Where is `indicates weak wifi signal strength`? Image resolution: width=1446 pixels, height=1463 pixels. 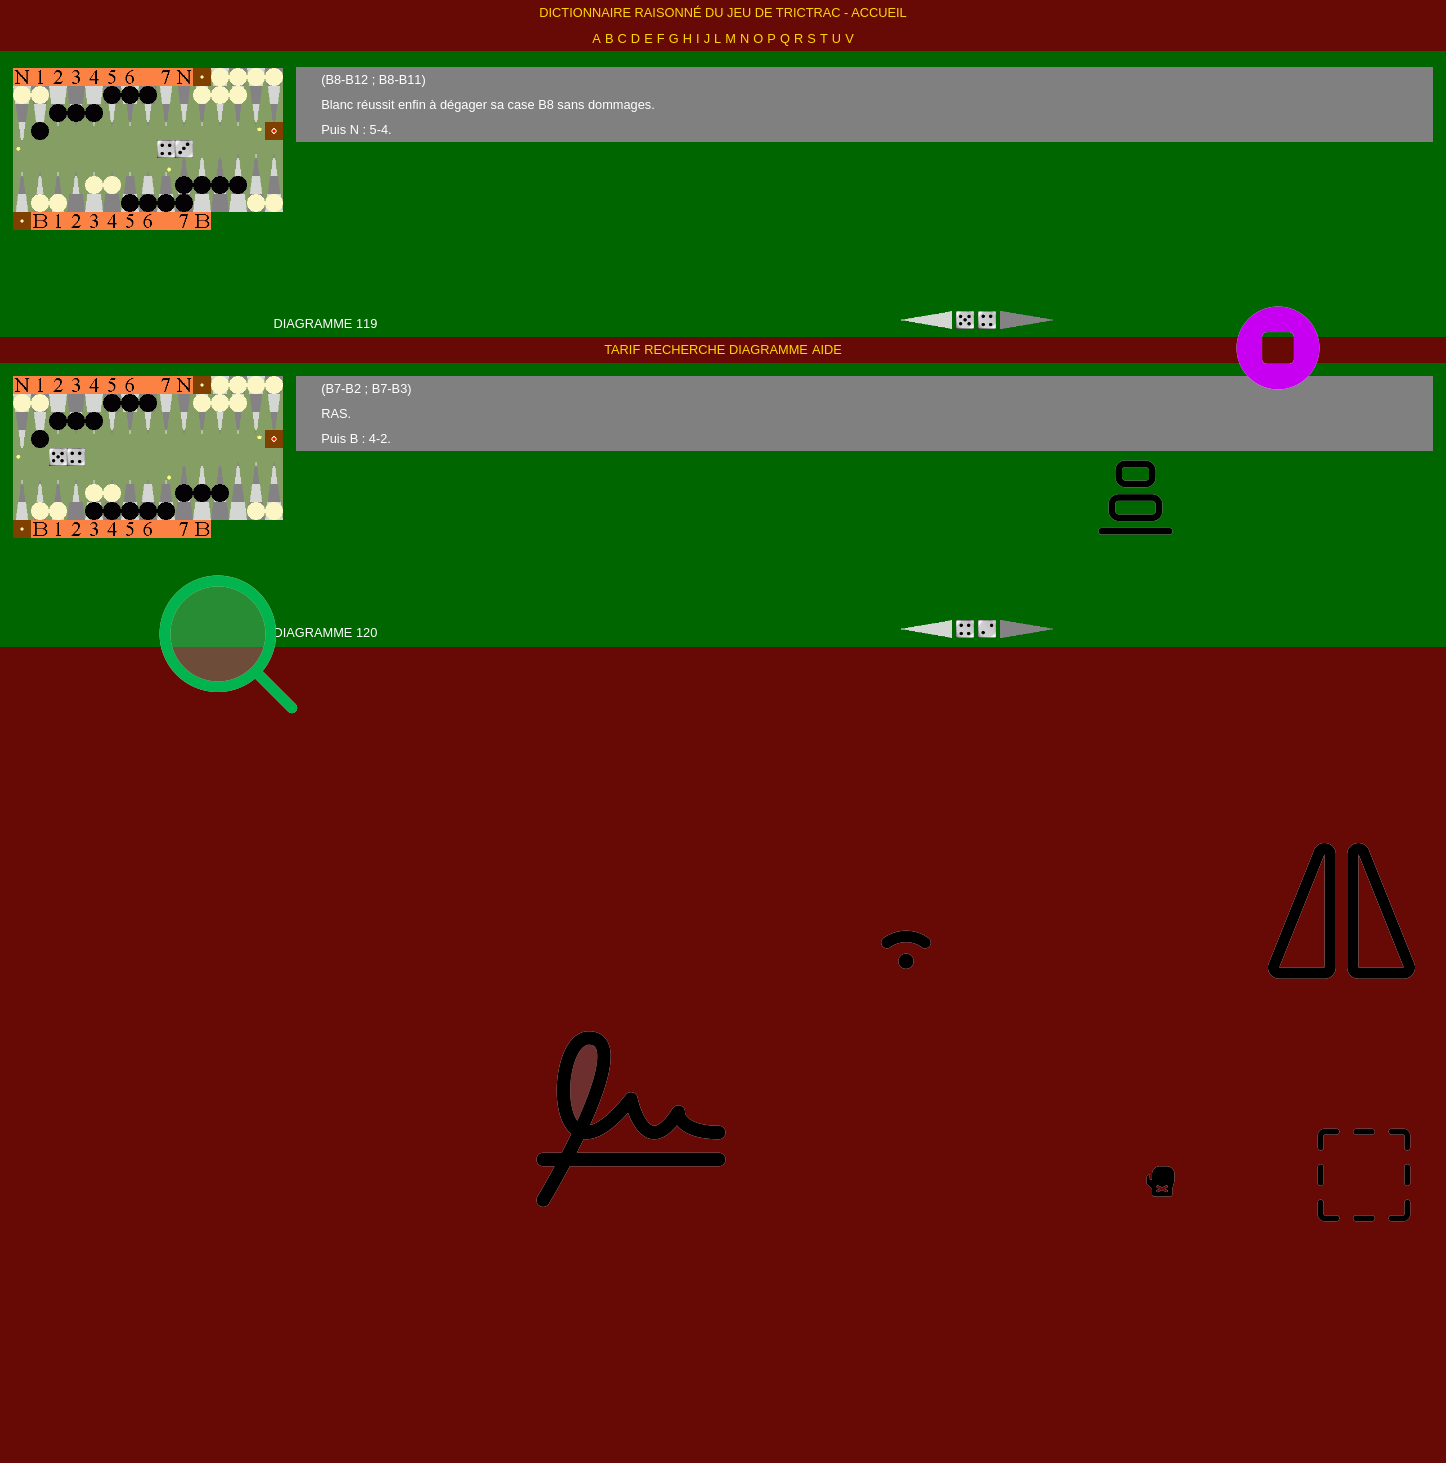
indicates weak wifi signal strength is located at coordinates (906, 925).